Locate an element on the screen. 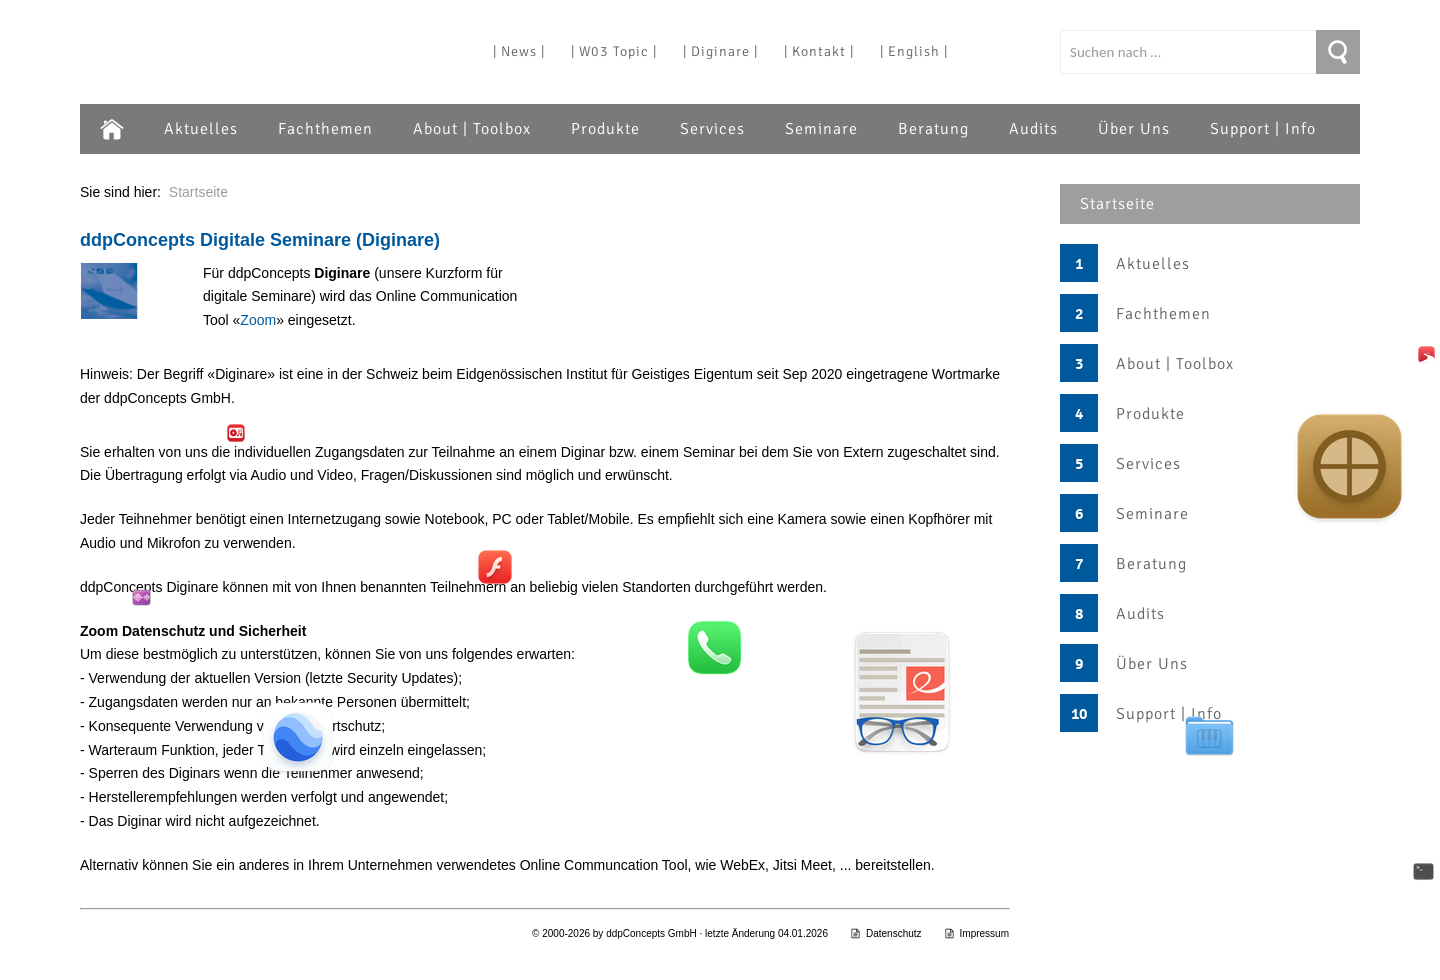 This screenshot has height=980, width=1440. open Adobe Flash Player is located at coordinates (495, 567).